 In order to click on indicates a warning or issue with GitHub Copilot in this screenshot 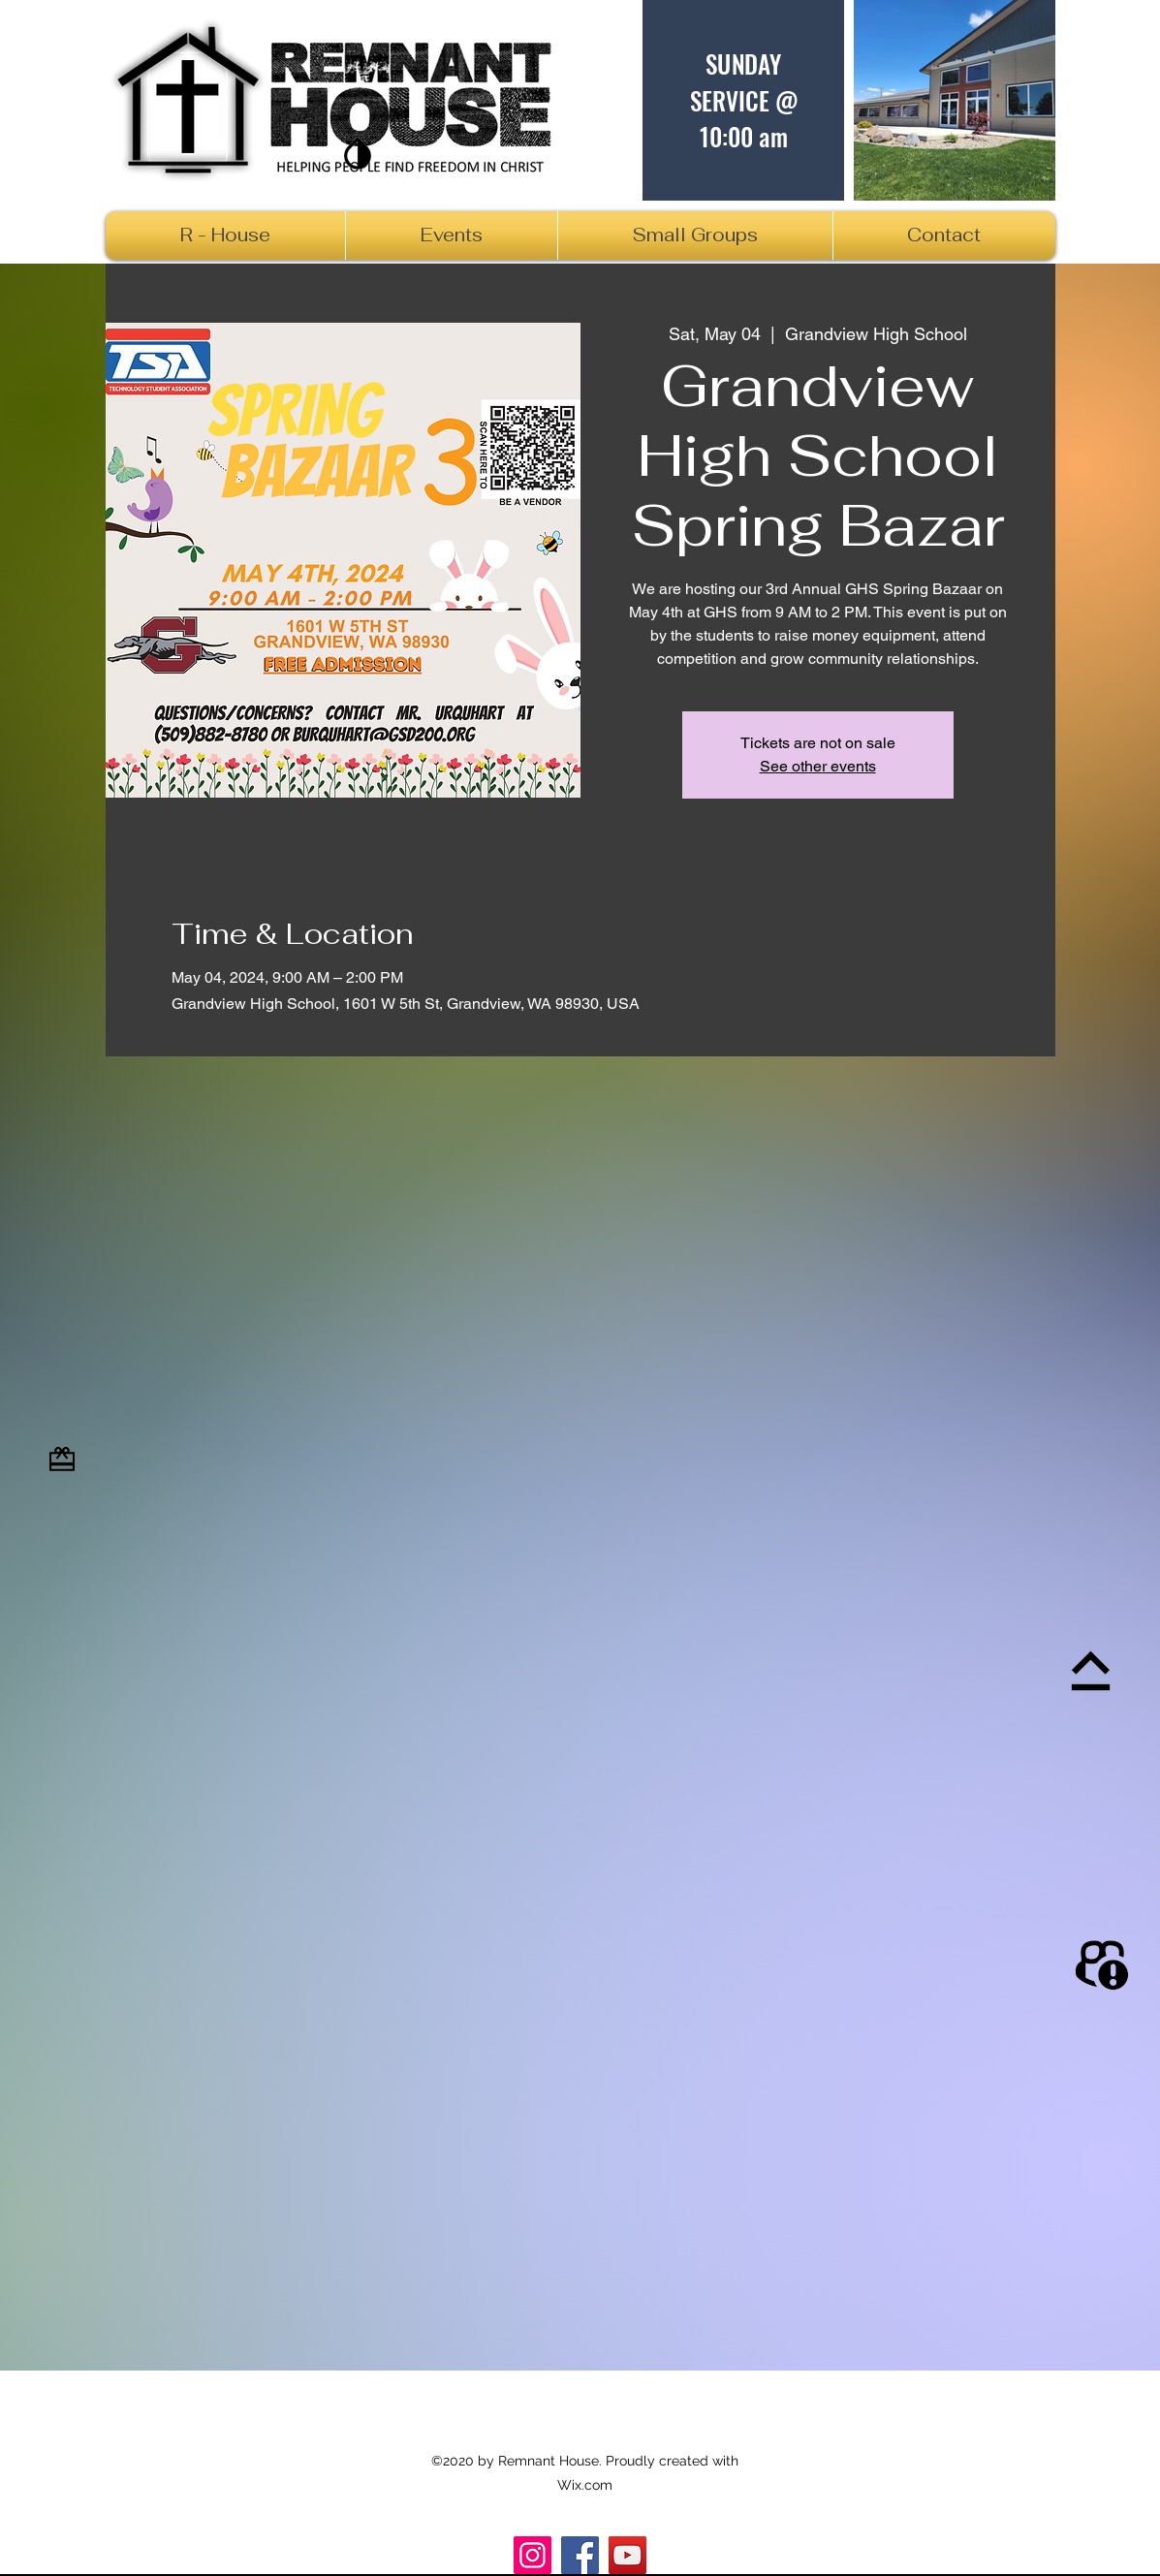, I will do `click(1102, 1963)`.